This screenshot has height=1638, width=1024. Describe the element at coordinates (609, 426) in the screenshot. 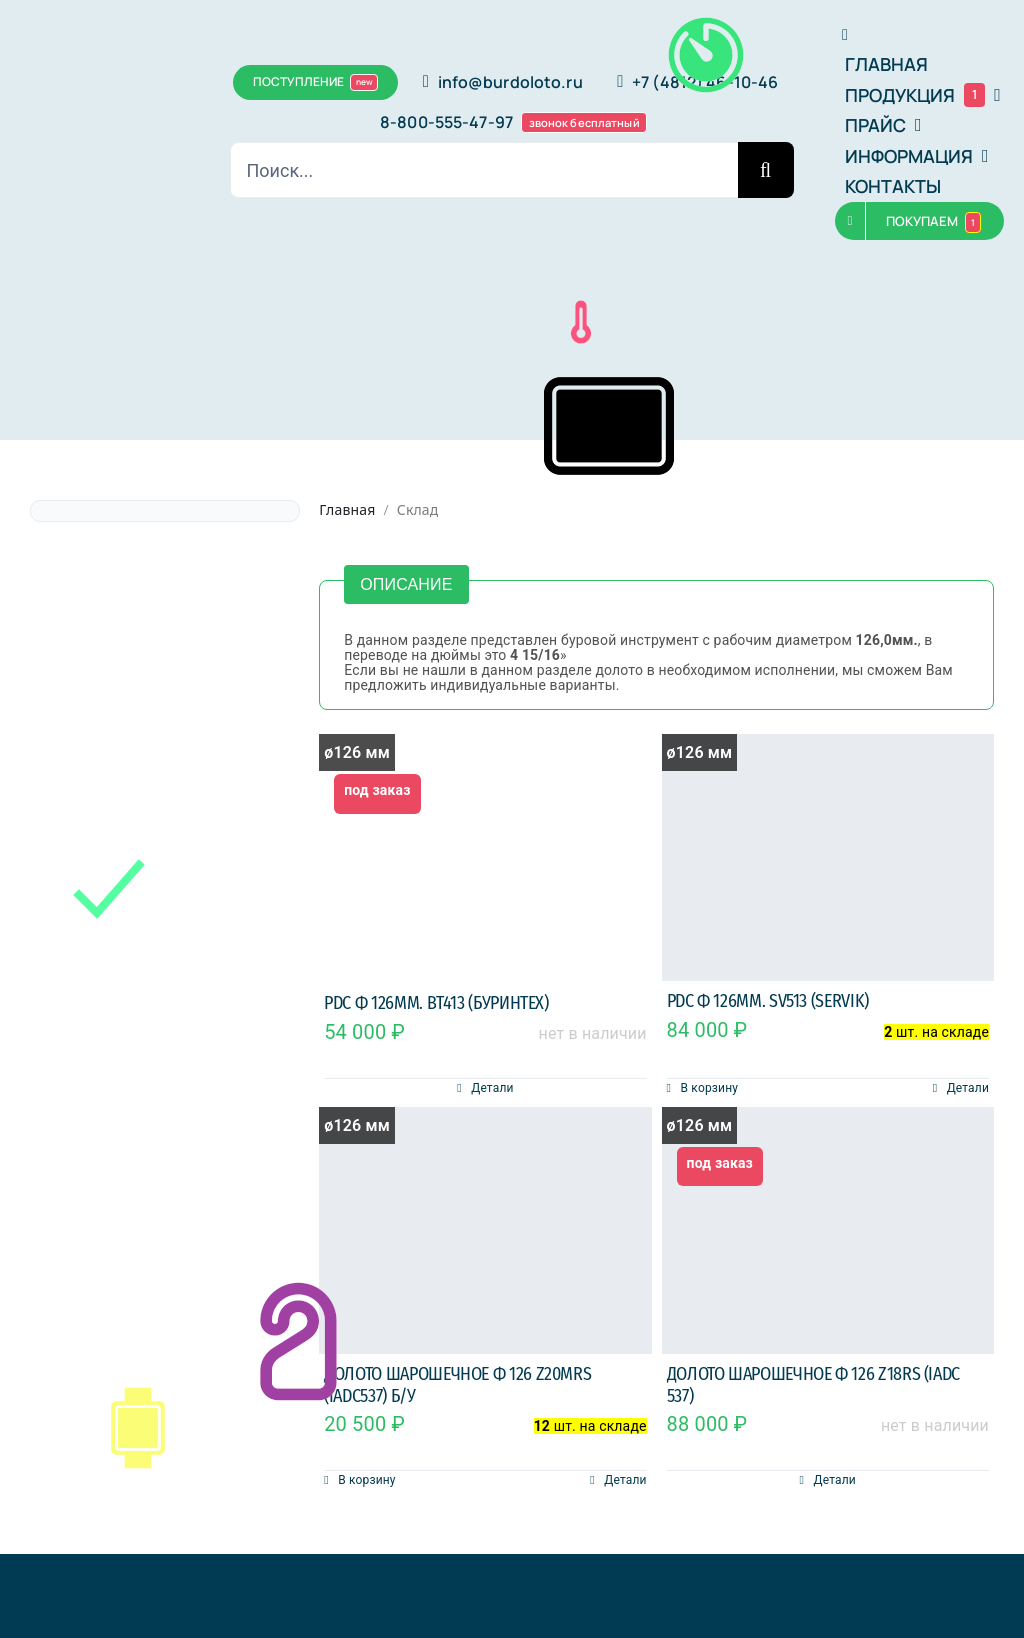

I see `switch to landscape orientation` at that location.